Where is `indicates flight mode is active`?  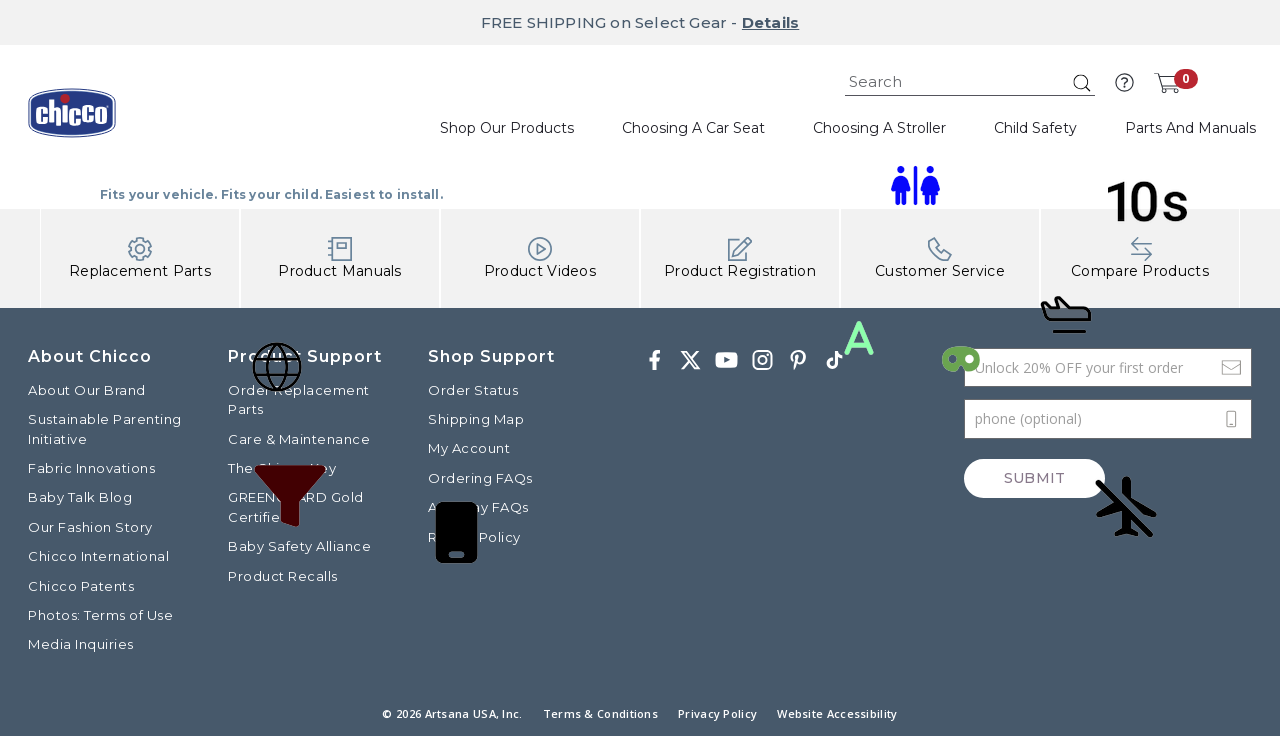
indicates flight mode is active is located at coordinates (1066, 313).